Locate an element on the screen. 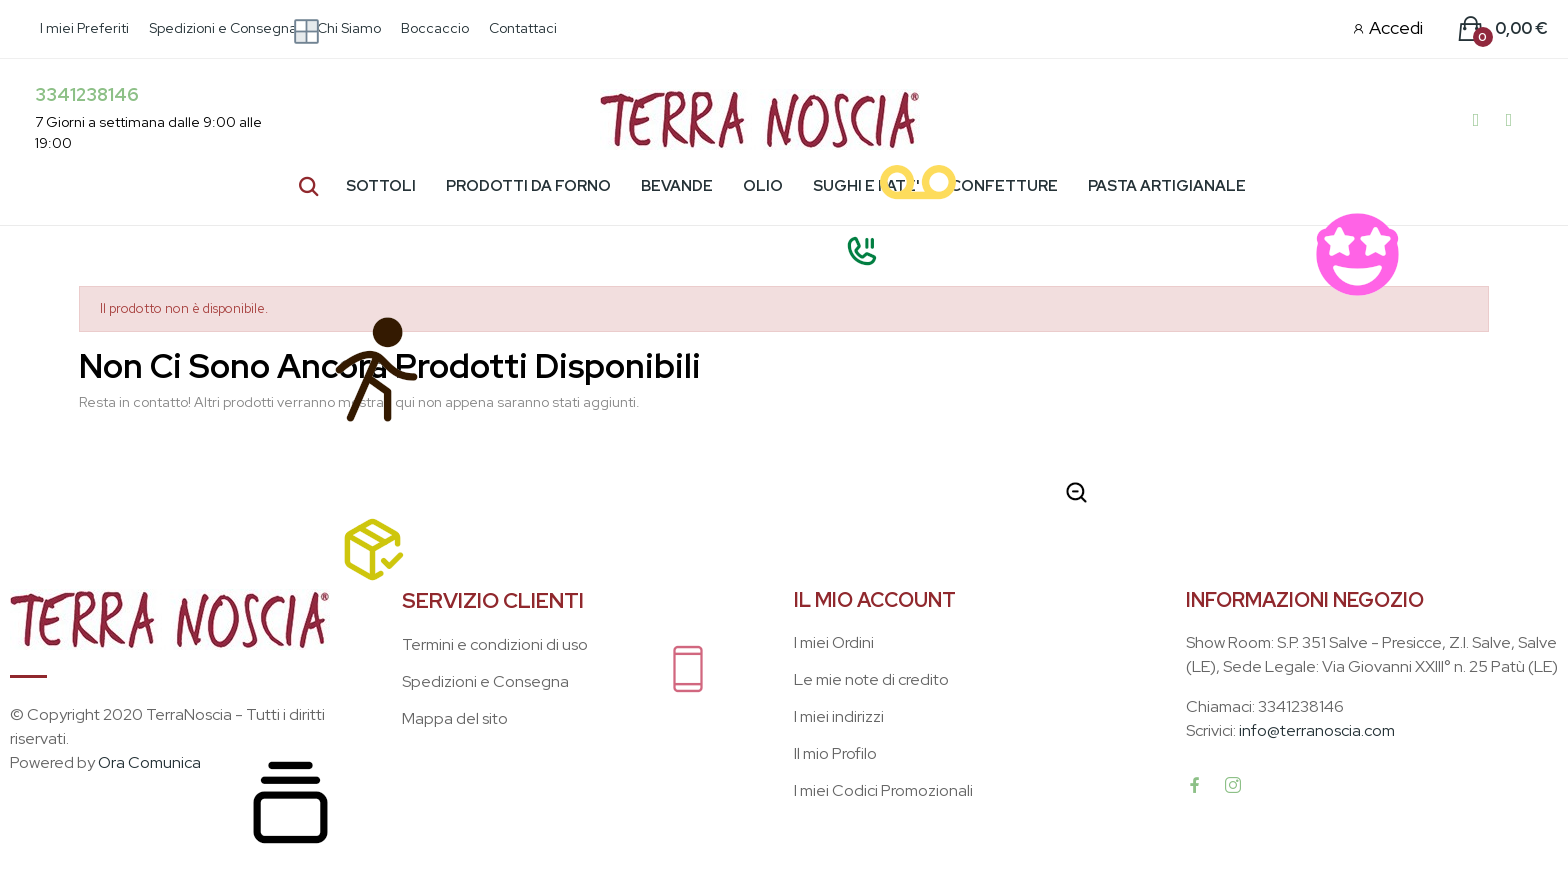 The width and height of the screenshot is (1568, 893). indicates mobile device or smartphone is located at coordinates (688, 669).